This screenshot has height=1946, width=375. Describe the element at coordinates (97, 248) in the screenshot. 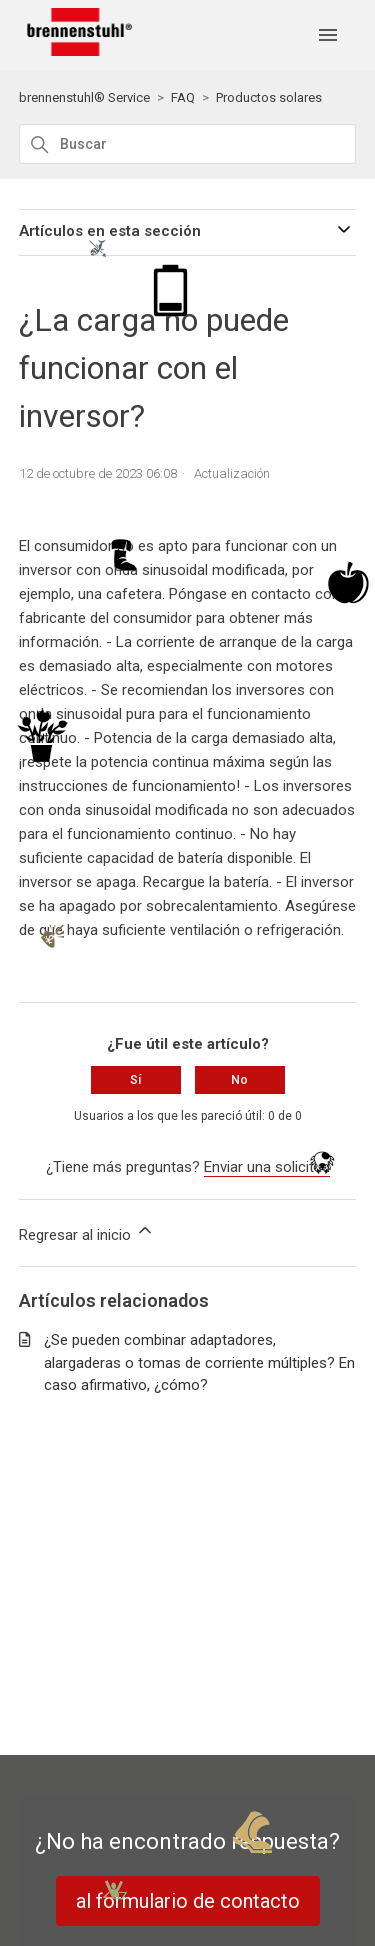

I see `spearfishing activity or game mode` at that location.